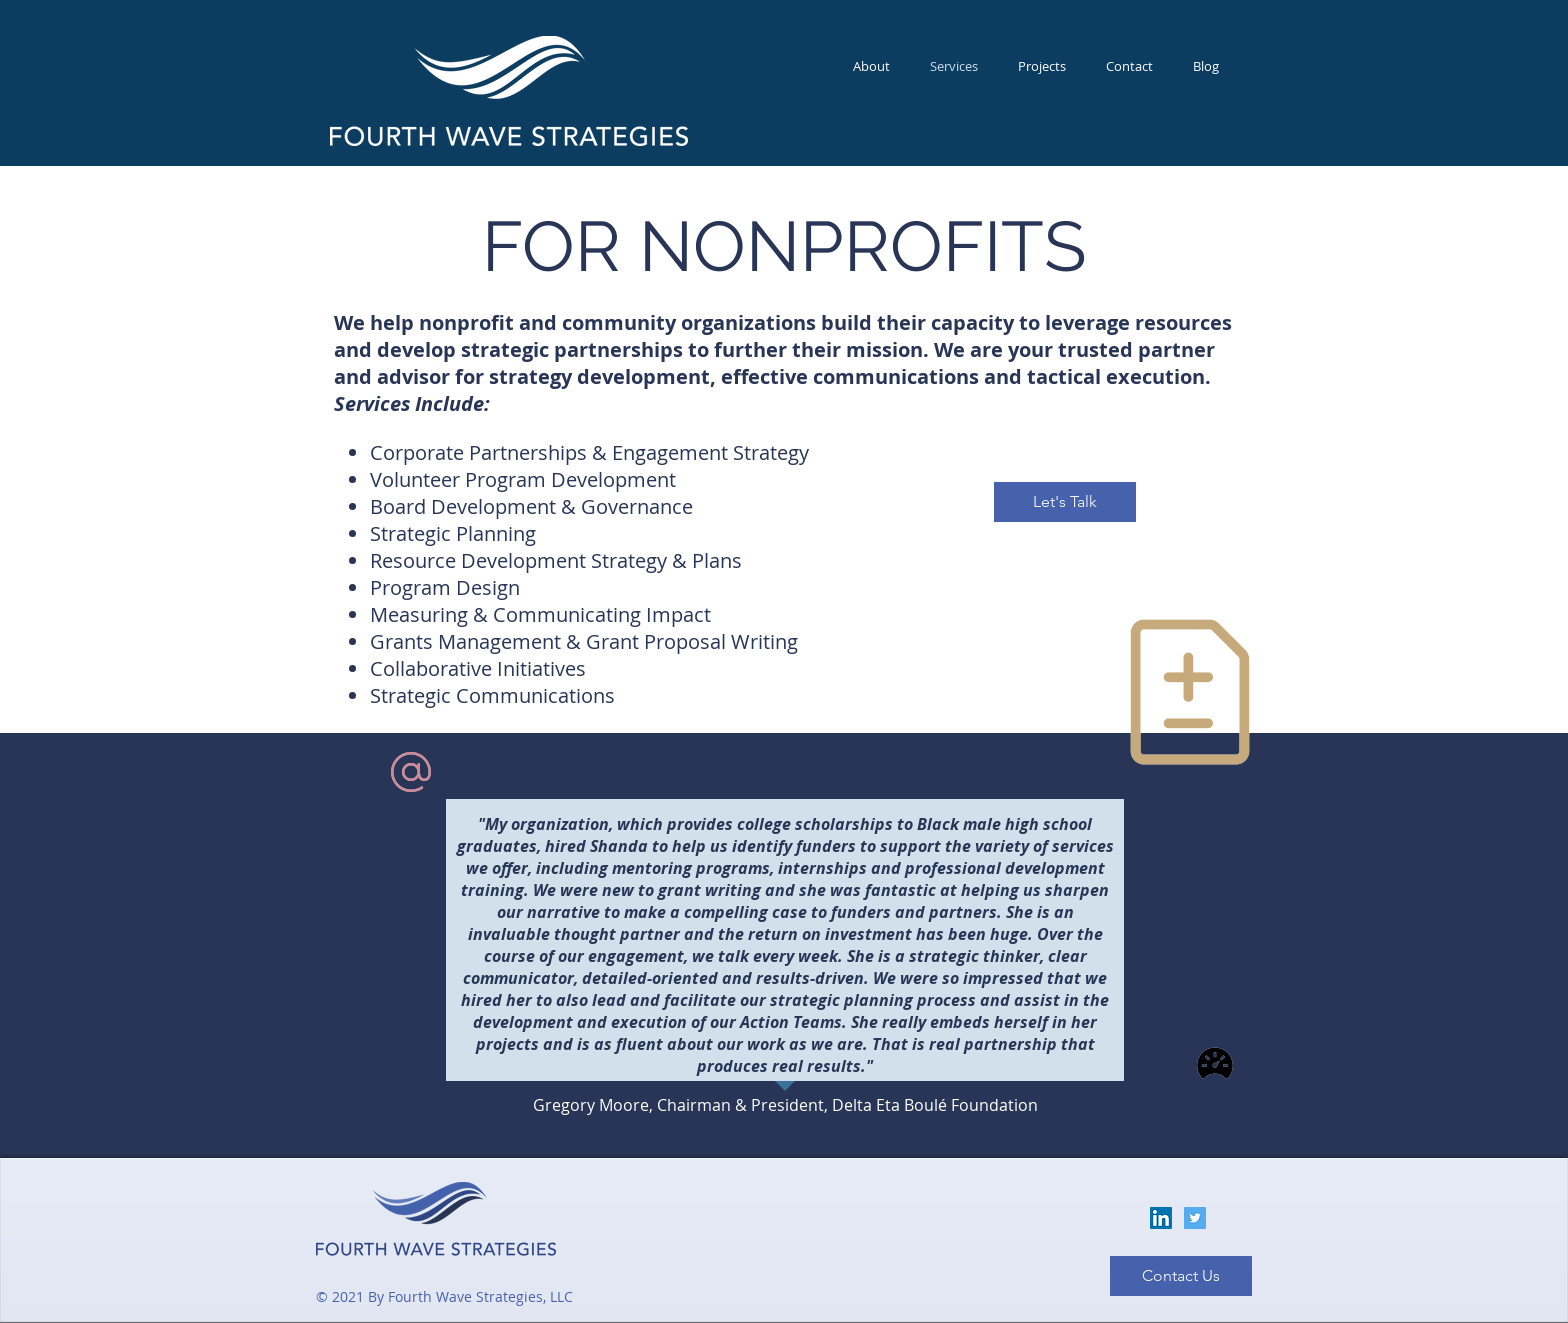 The image size is (1568, 1323). I want to click on enter or view email address, so click(411, 772).